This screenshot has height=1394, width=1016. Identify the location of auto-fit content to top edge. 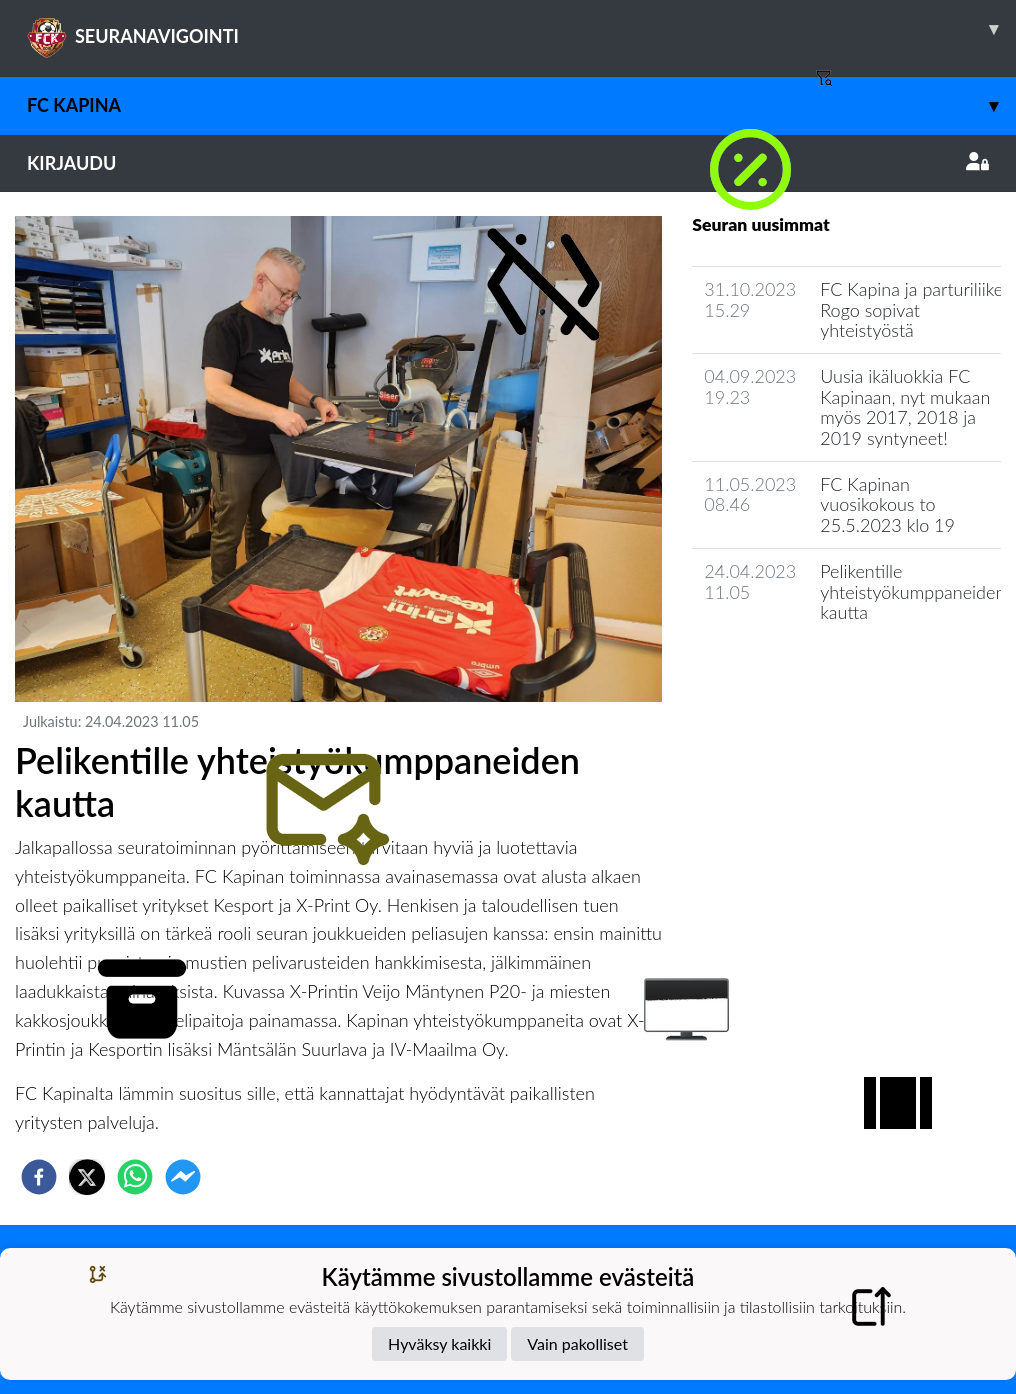
(870, 1307).